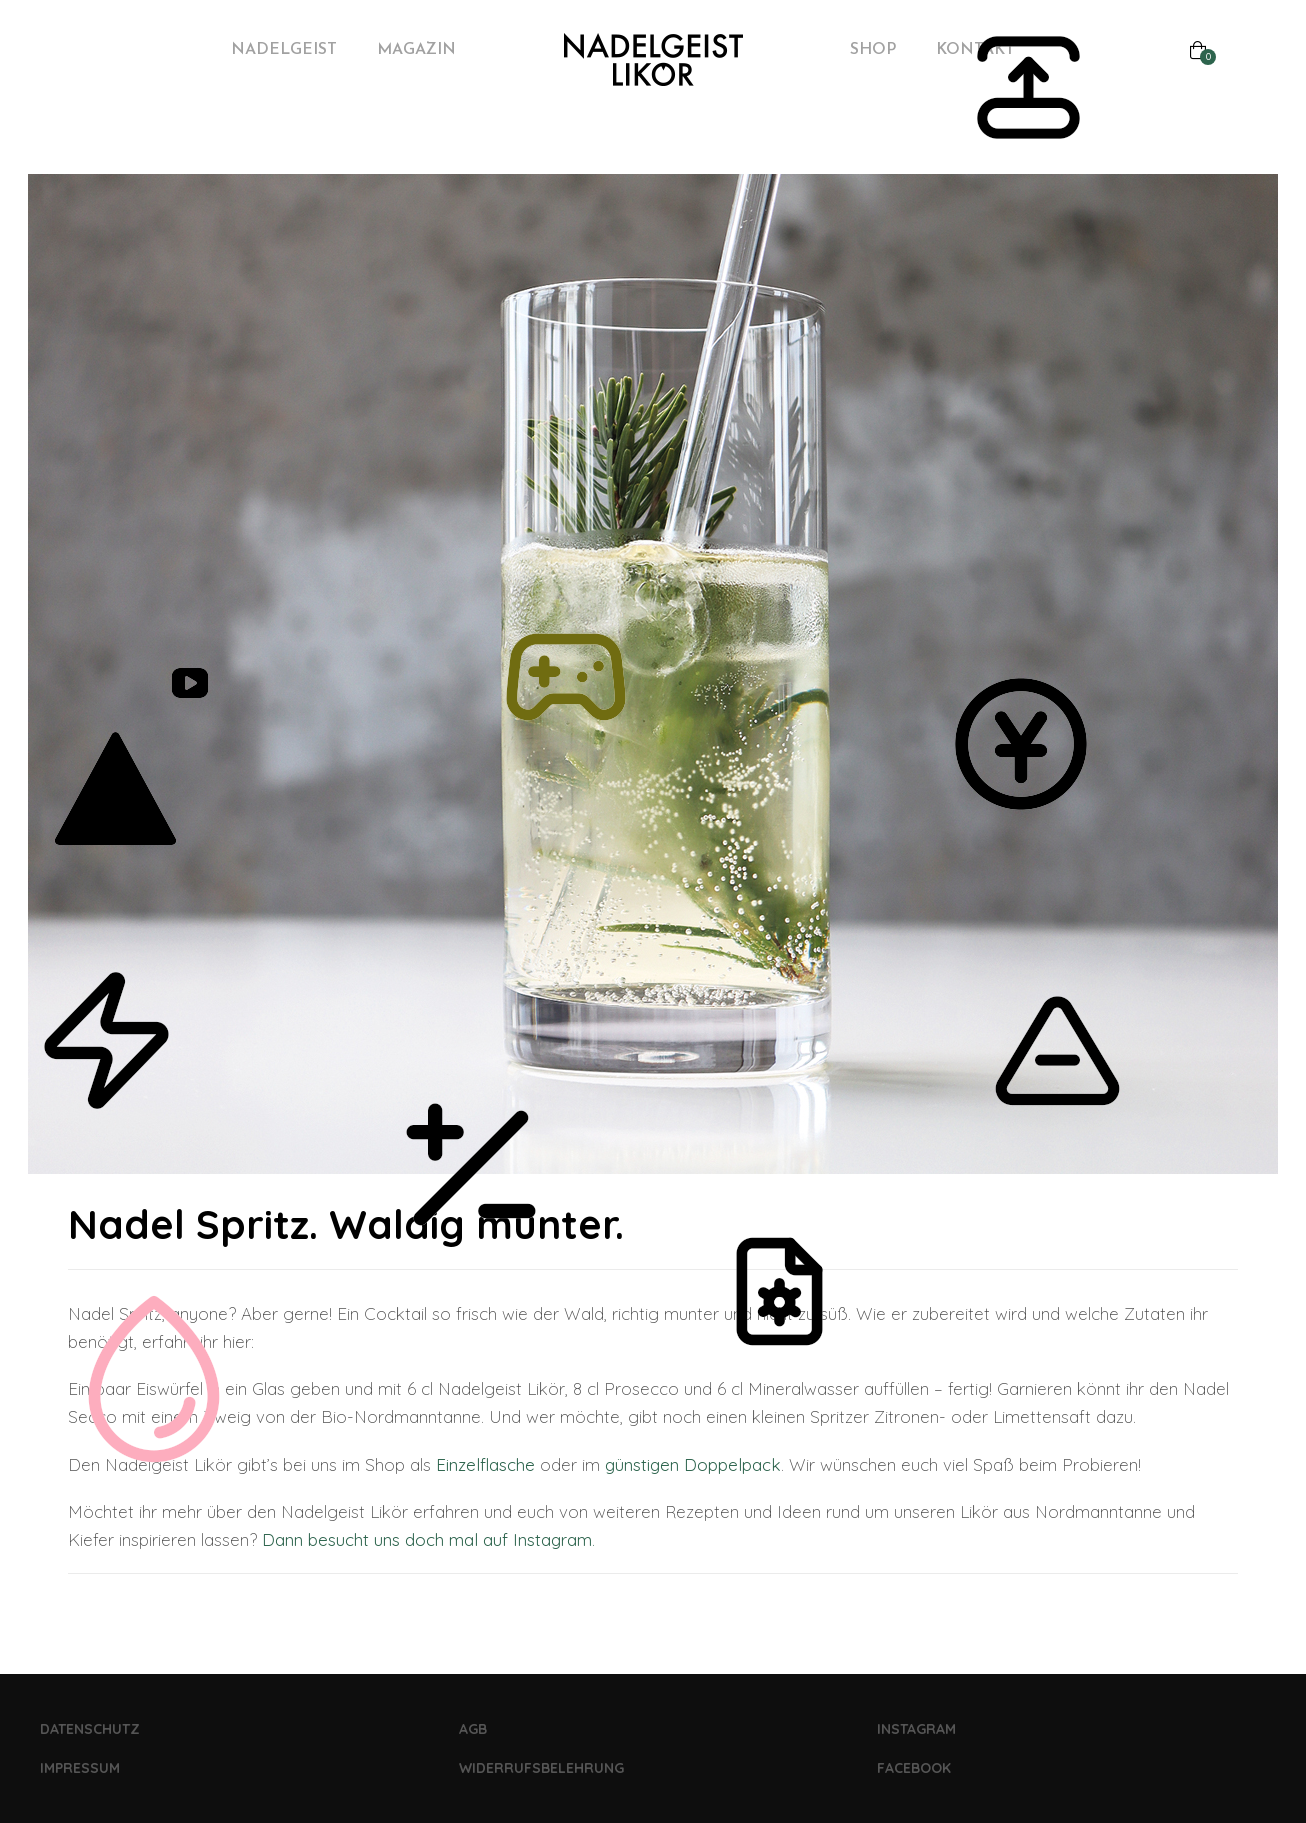  What do you see at coordinates (1057, 1054) in the screenshot?
I see `reduce warning level or priority` at bounding box center [1057, 1054].